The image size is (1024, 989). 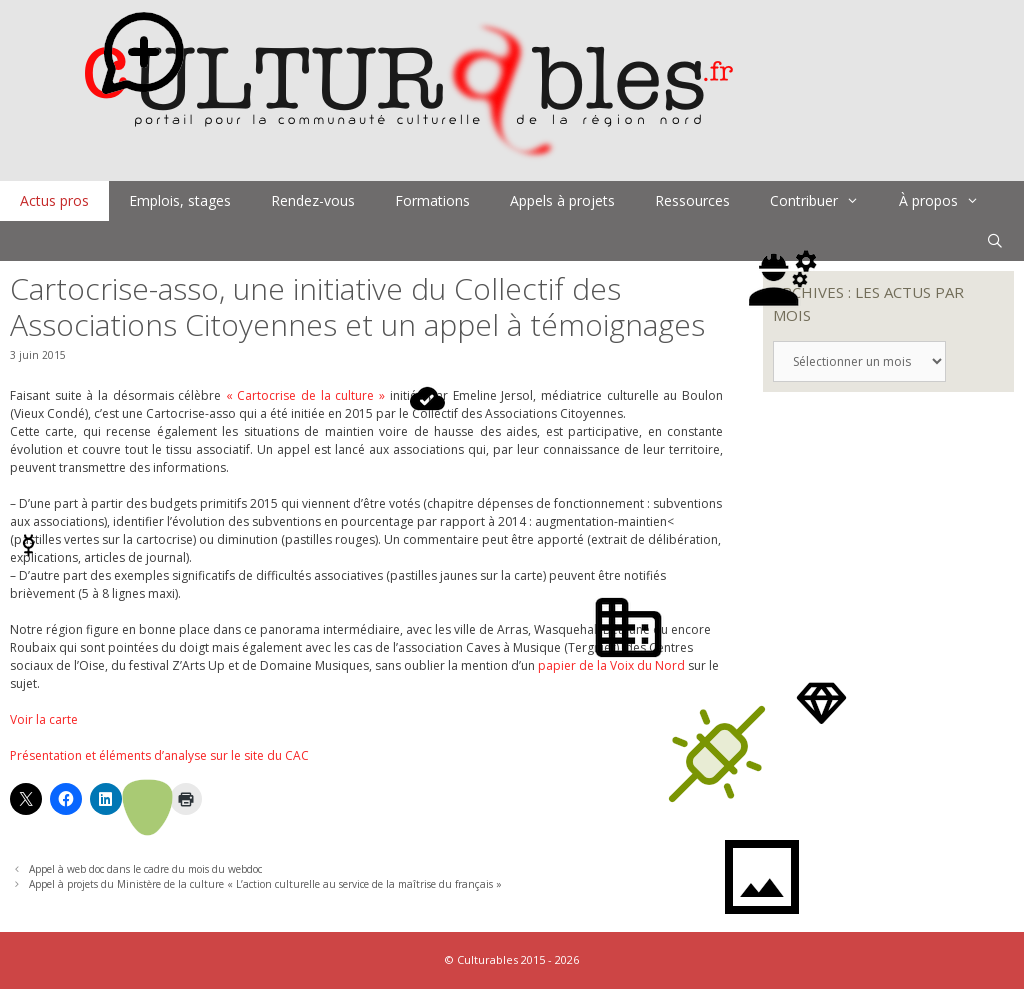 What do you see at coordinates (762, 877) in the screenshot?
I see `view original image without cropping` at bounding box center [762, 877].